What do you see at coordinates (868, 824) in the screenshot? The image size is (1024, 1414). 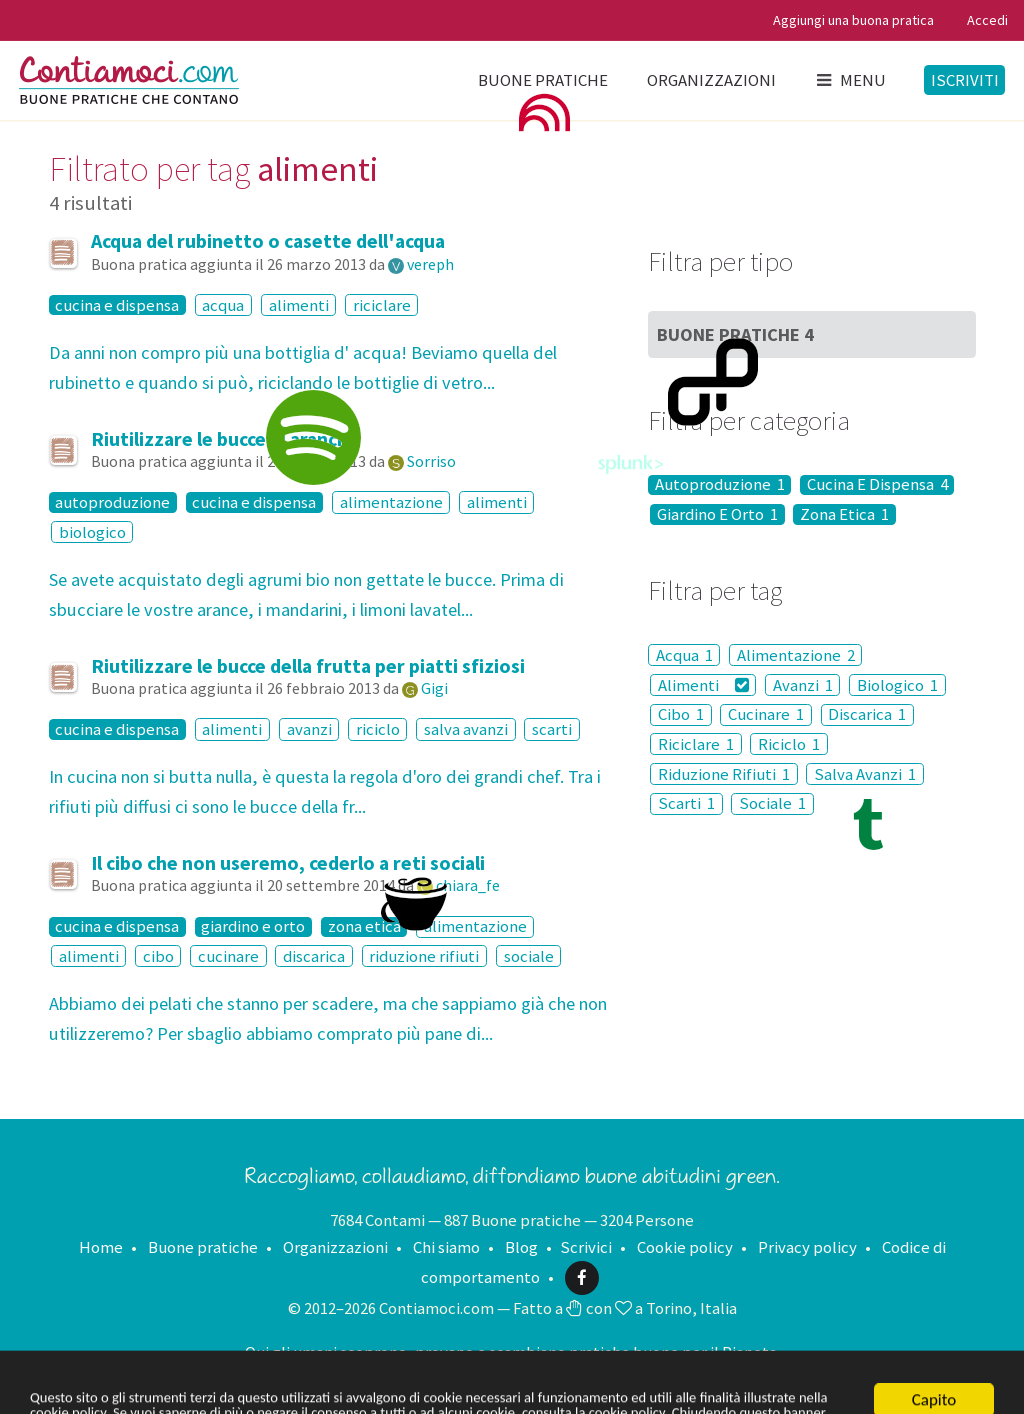 I see `open Tumblr app` at bounding box center [868, 824].